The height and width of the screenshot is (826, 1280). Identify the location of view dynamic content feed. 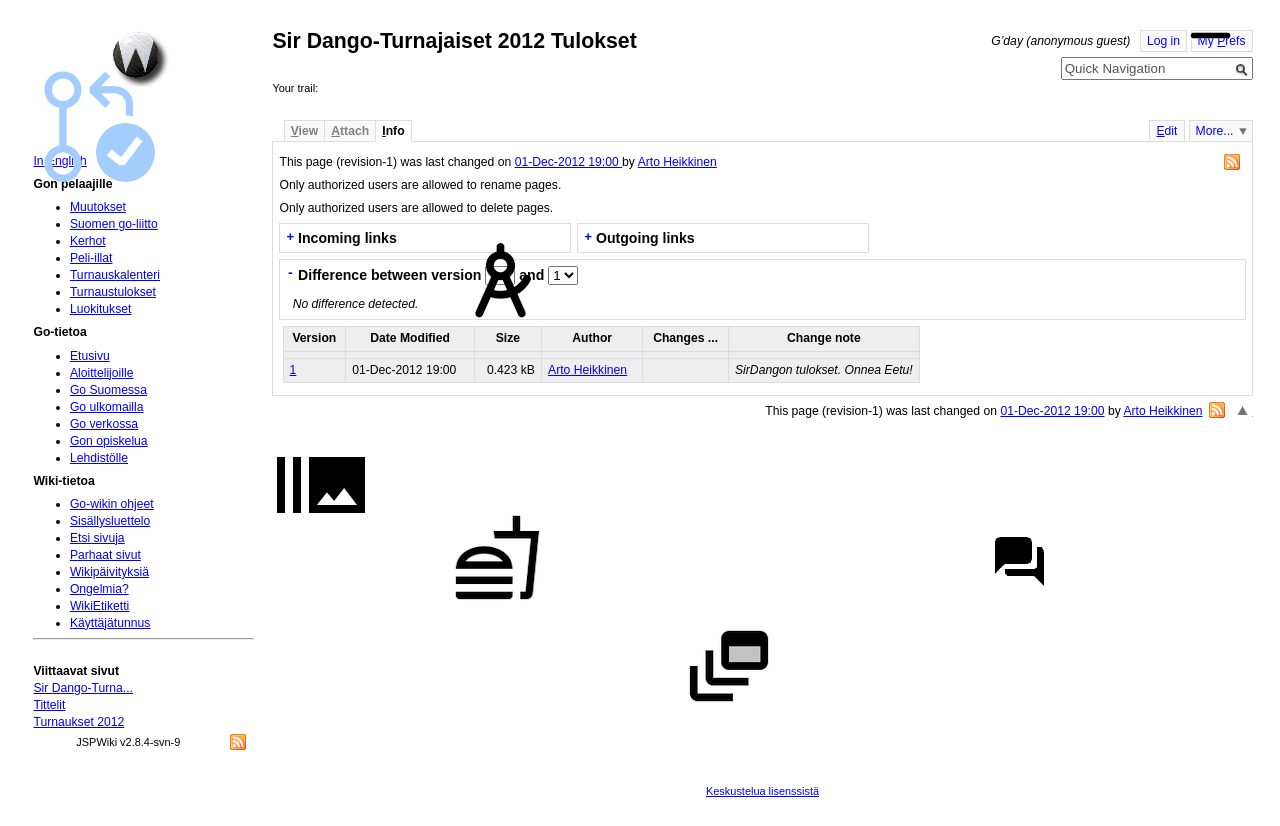
(729, 666).